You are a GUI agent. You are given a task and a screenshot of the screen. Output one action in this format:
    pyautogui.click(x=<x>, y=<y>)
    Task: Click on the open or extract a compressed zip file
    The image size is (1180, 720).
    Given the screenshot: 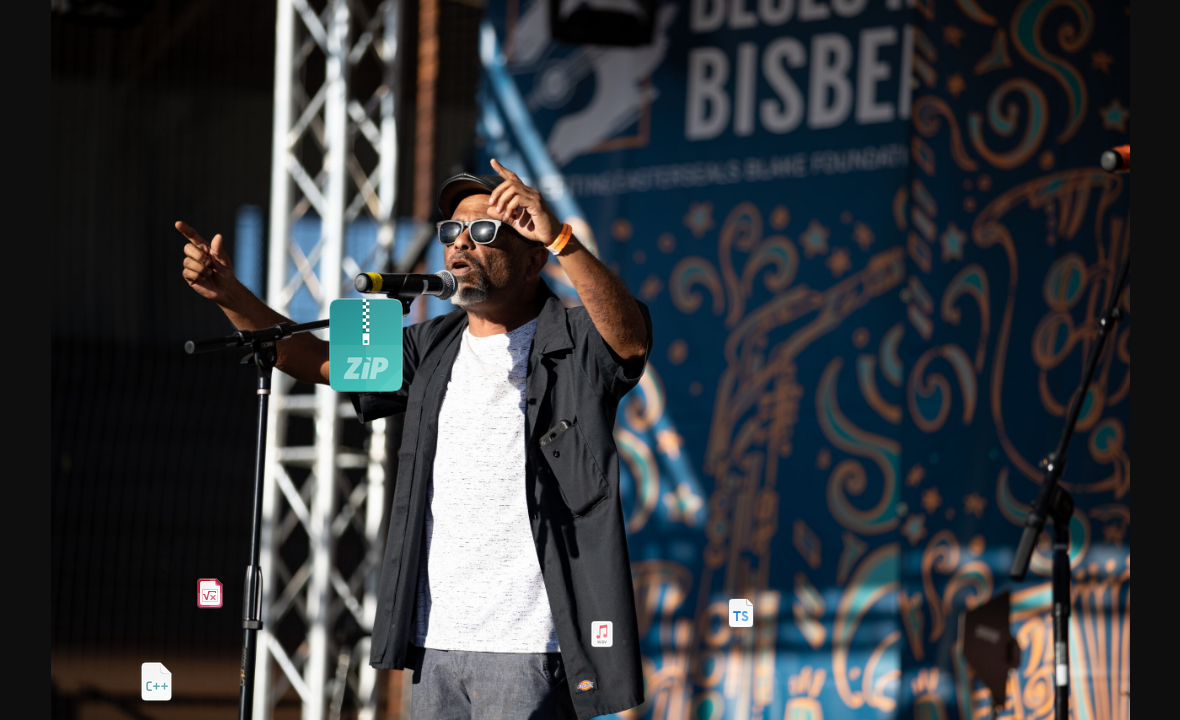 What is the action you would take?
    pyautogui.click(x=366, y=345)
    